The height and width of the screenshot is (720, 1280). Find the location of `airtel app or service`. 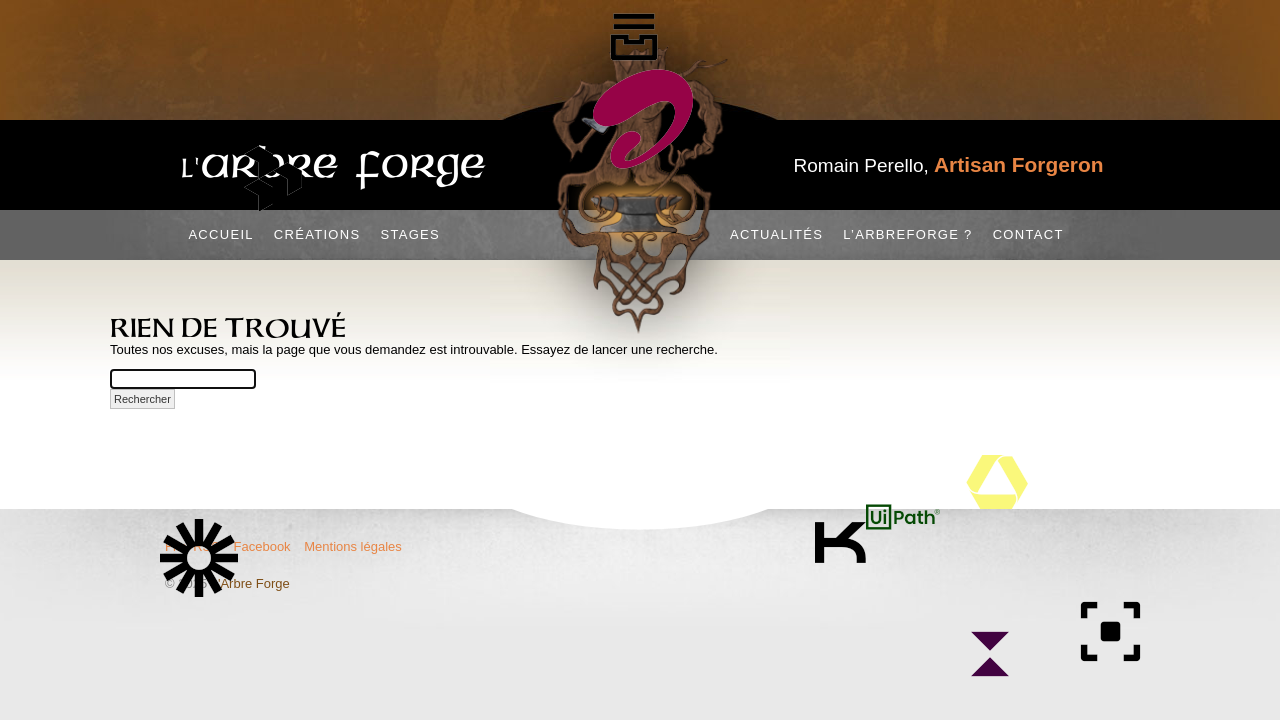

airtel app or service is located at coordinates (643, 119).